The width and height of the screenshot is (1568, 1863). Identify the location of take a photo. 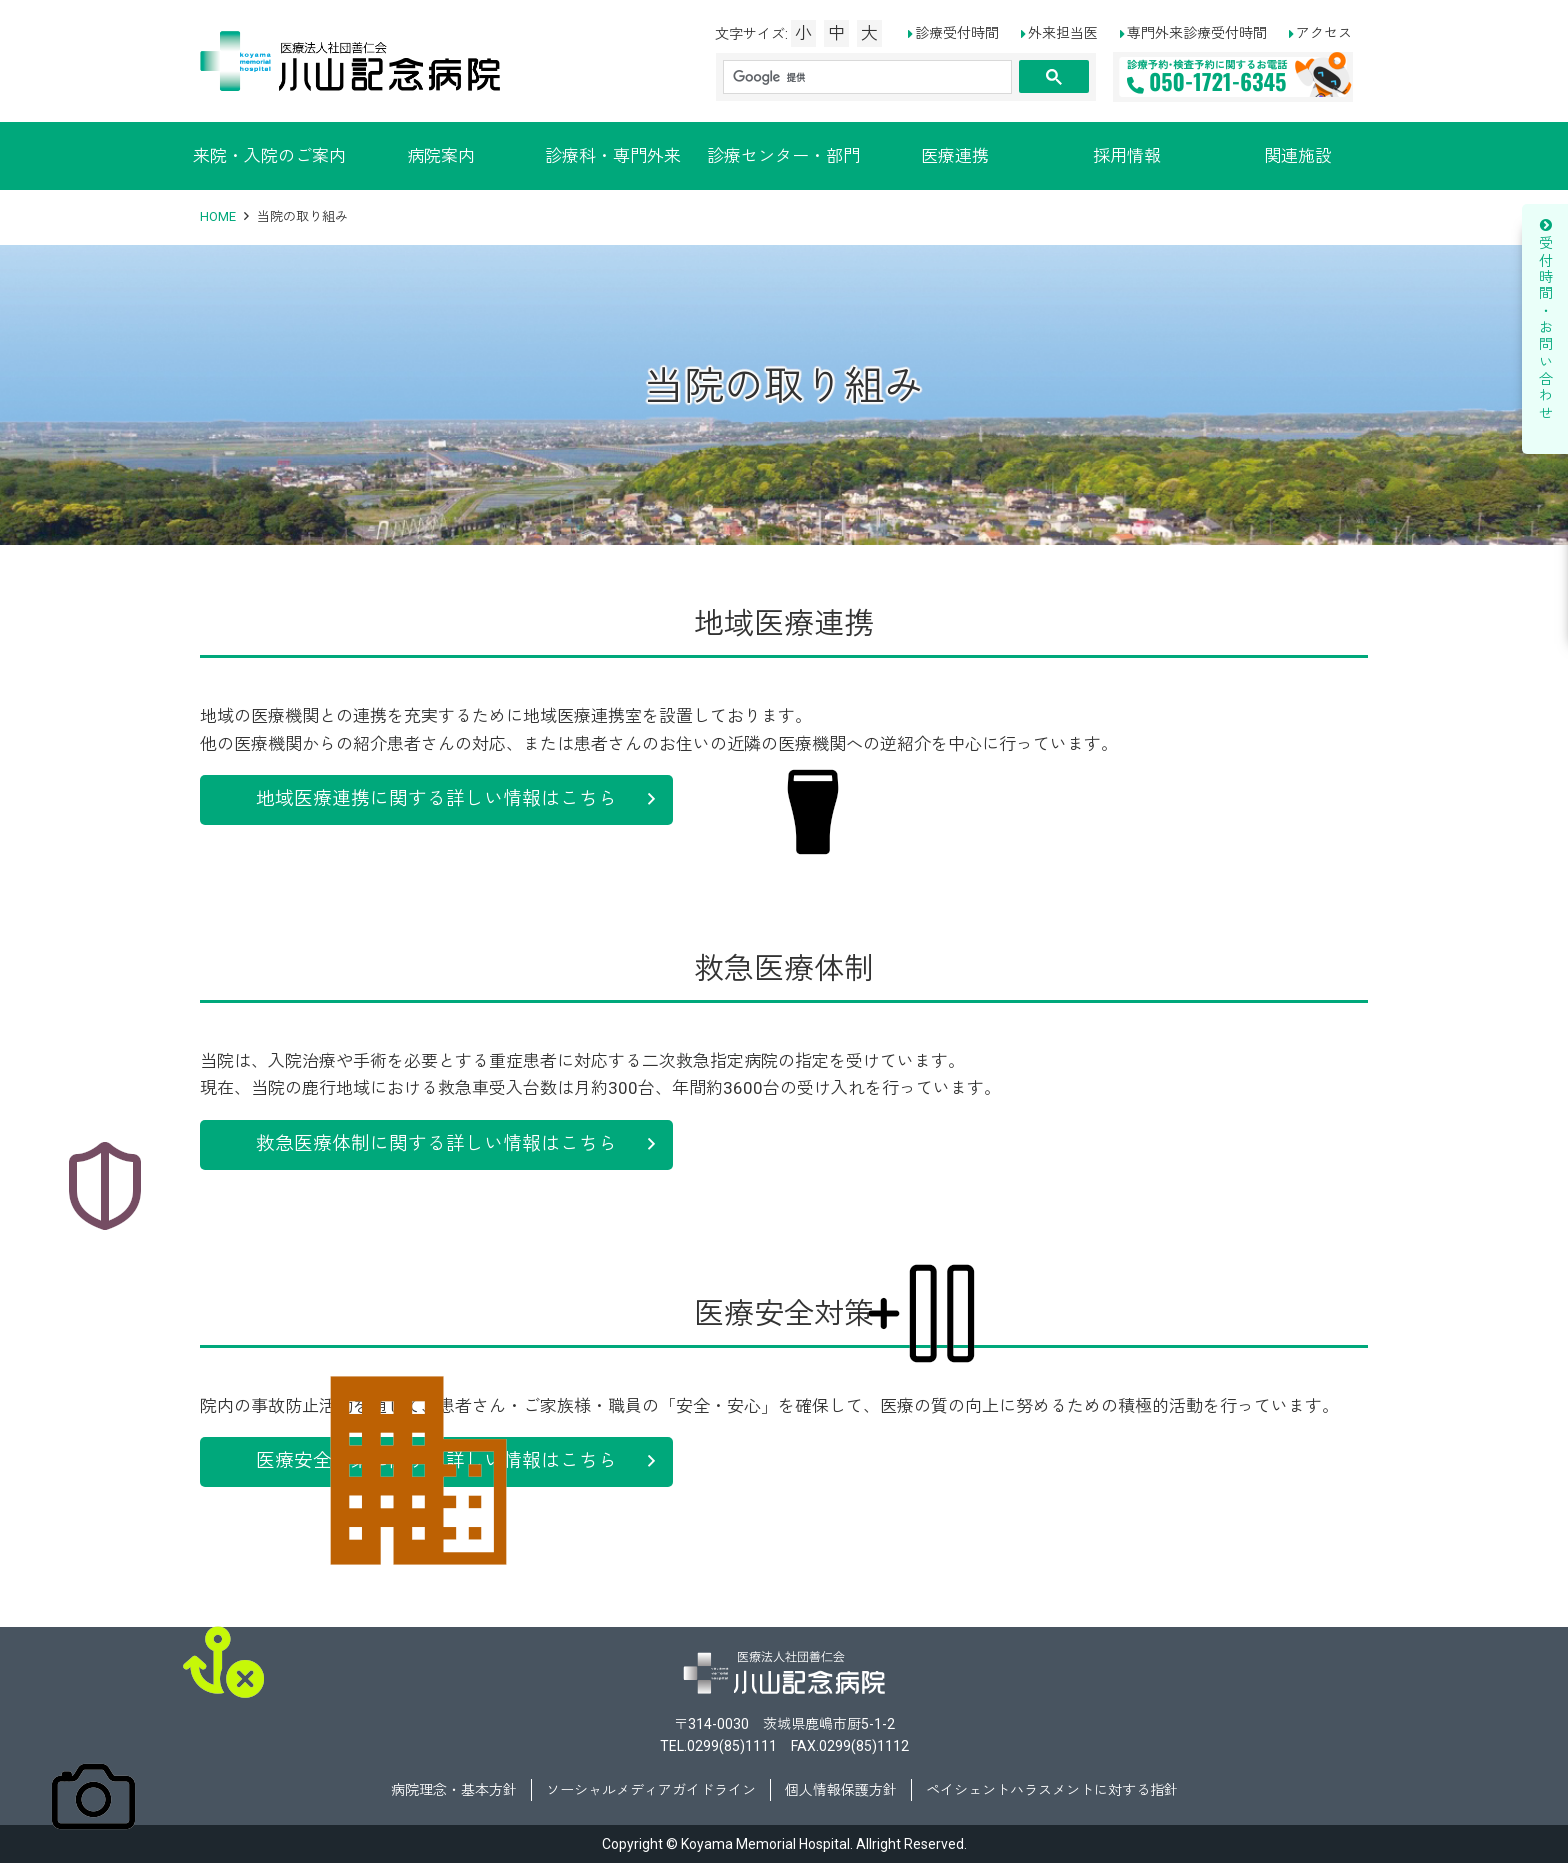
(93, 1796).